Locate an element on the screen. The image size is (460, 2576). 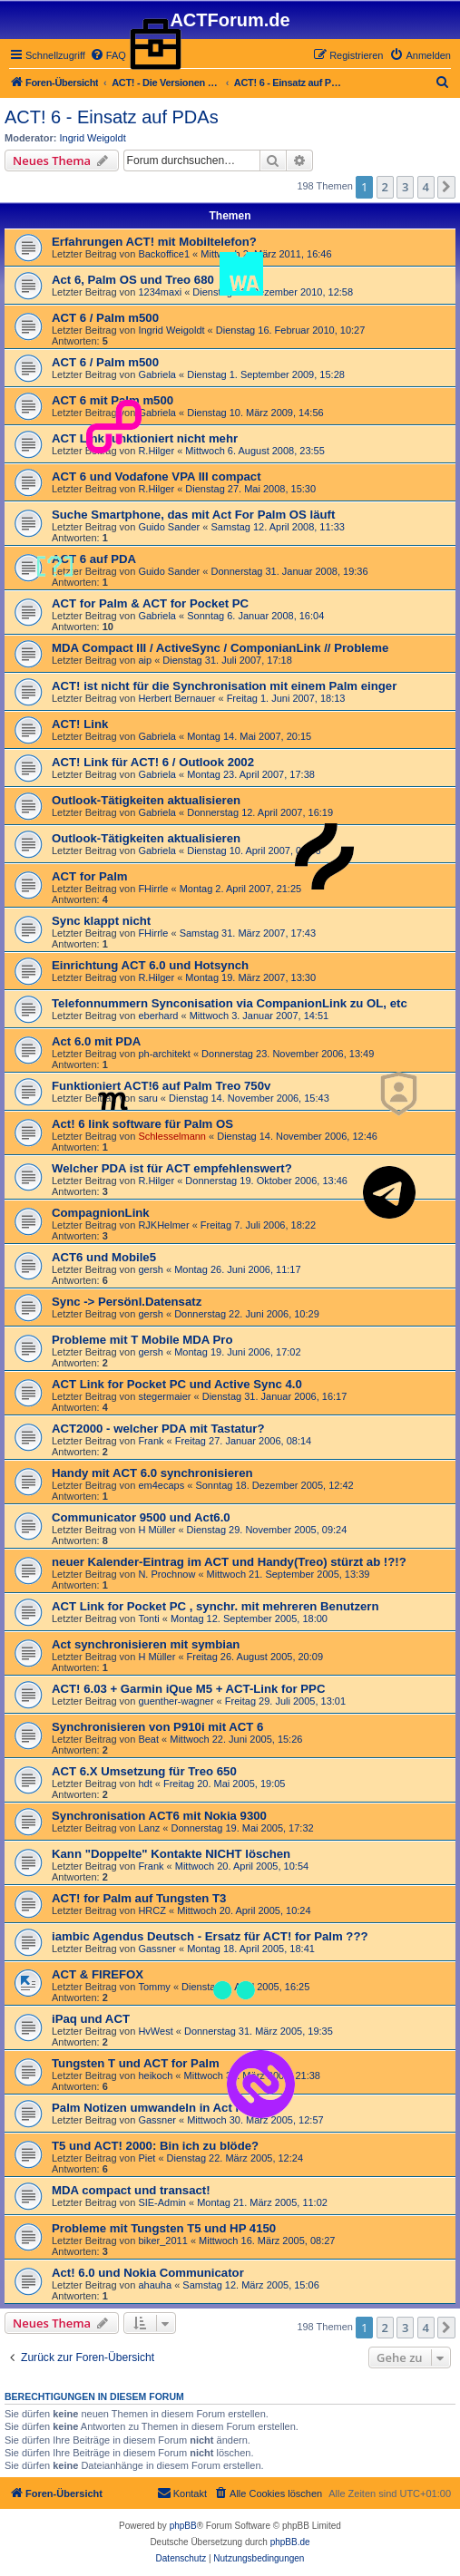
webassembly technology or framework indicator is located at coordinates (241, 274).